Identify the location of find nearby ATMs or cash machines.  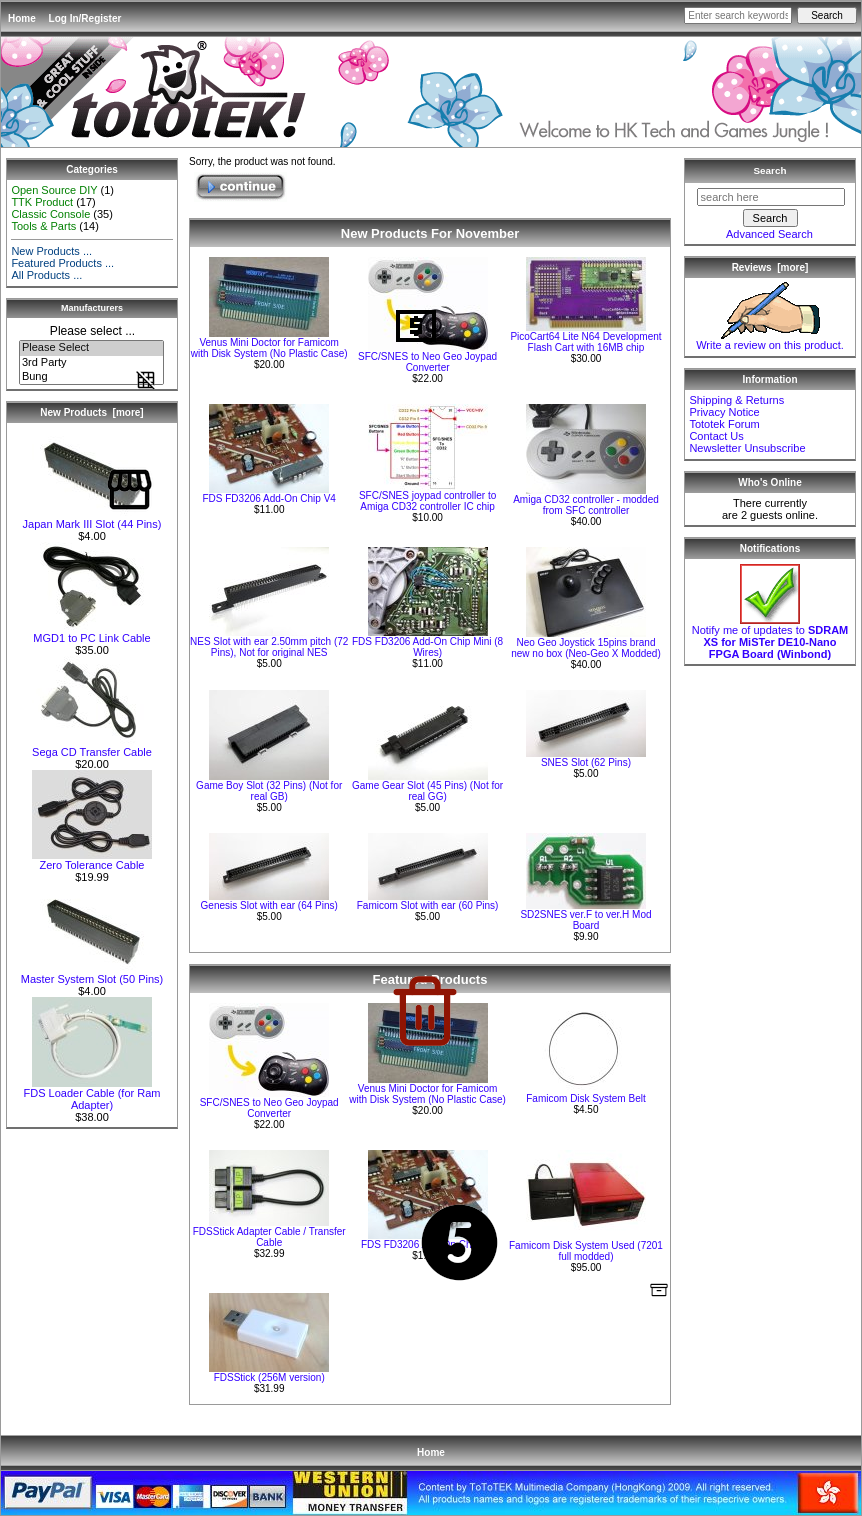
(416, 326).